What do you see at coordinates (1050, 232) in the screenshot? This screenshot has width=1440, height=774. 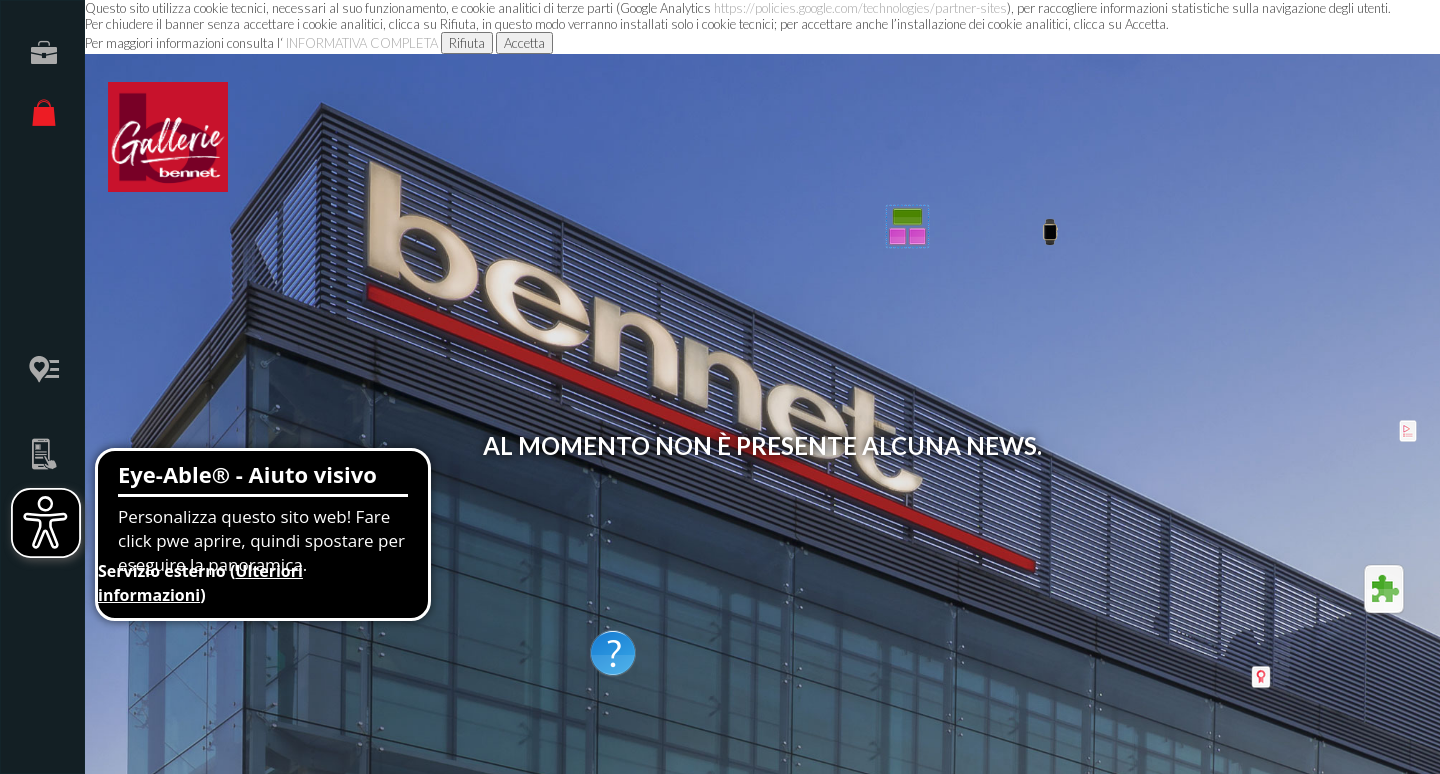 I see `apple watch device icon` at bounding box center [1050, 232].